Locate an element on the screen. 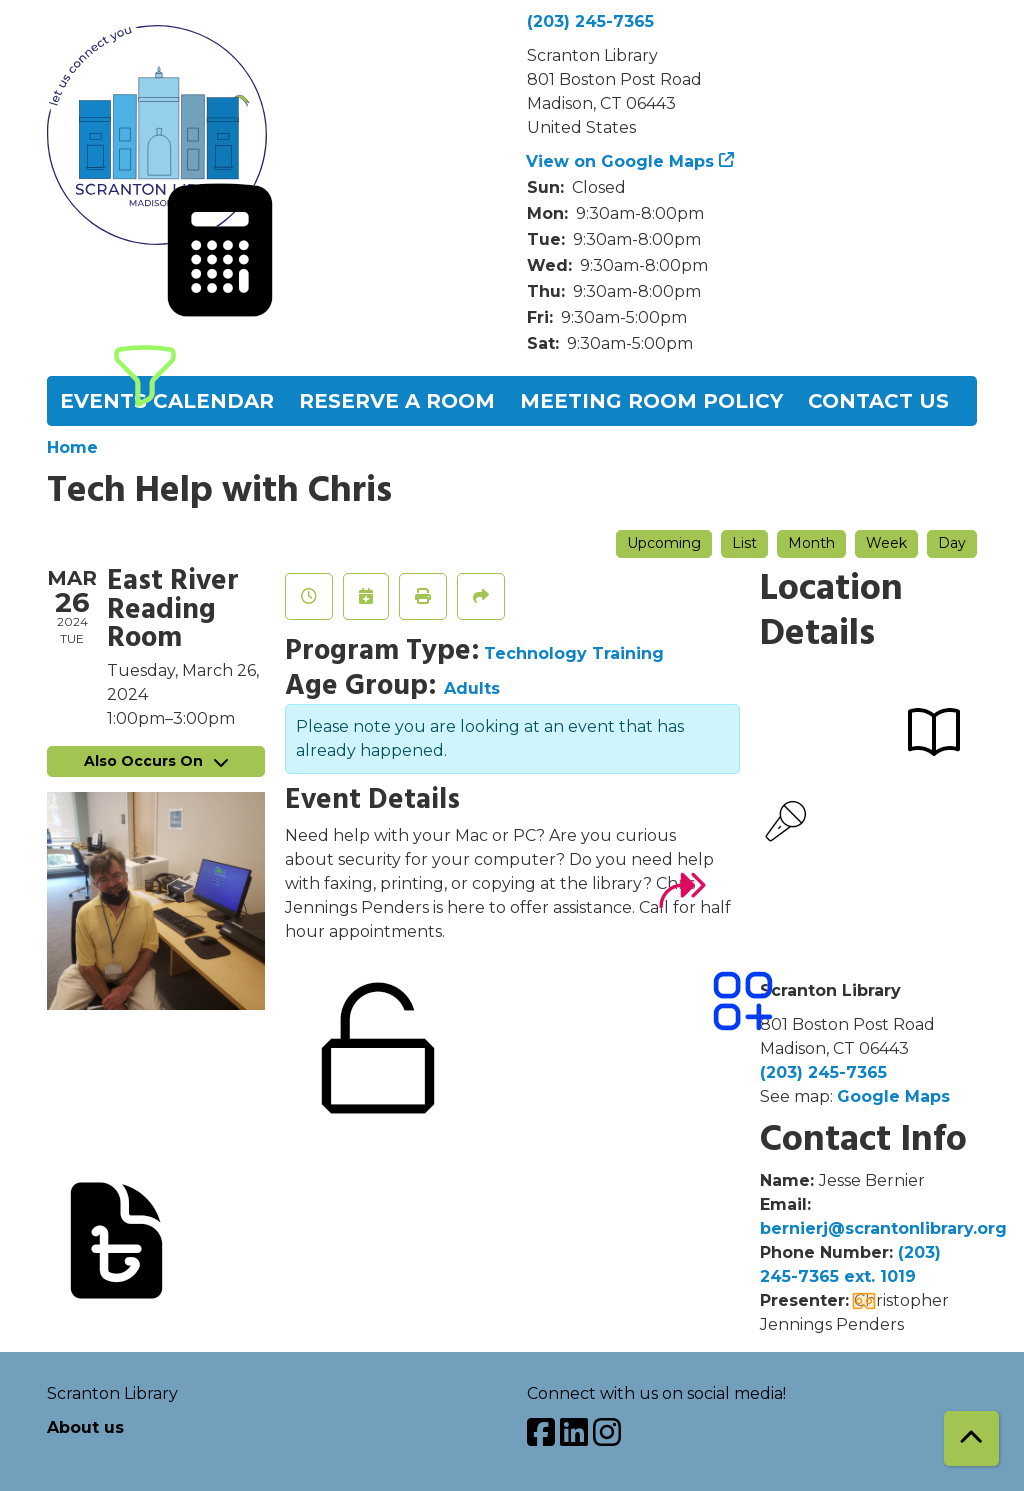 The height and width of the screenshot is (1491, 1024). add a new widget or module is located at coordinates (743, 1001).